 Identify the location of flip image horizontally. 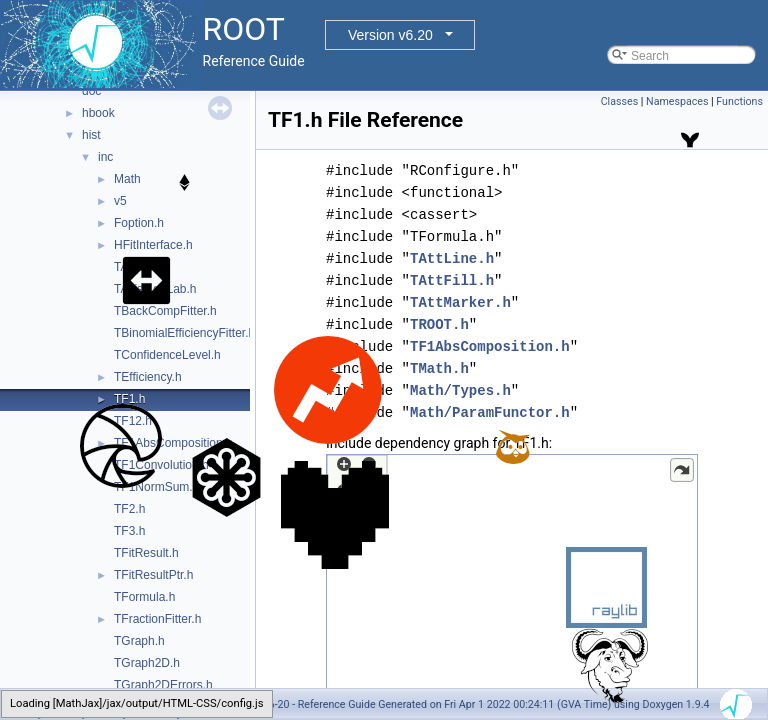
(146, 280).